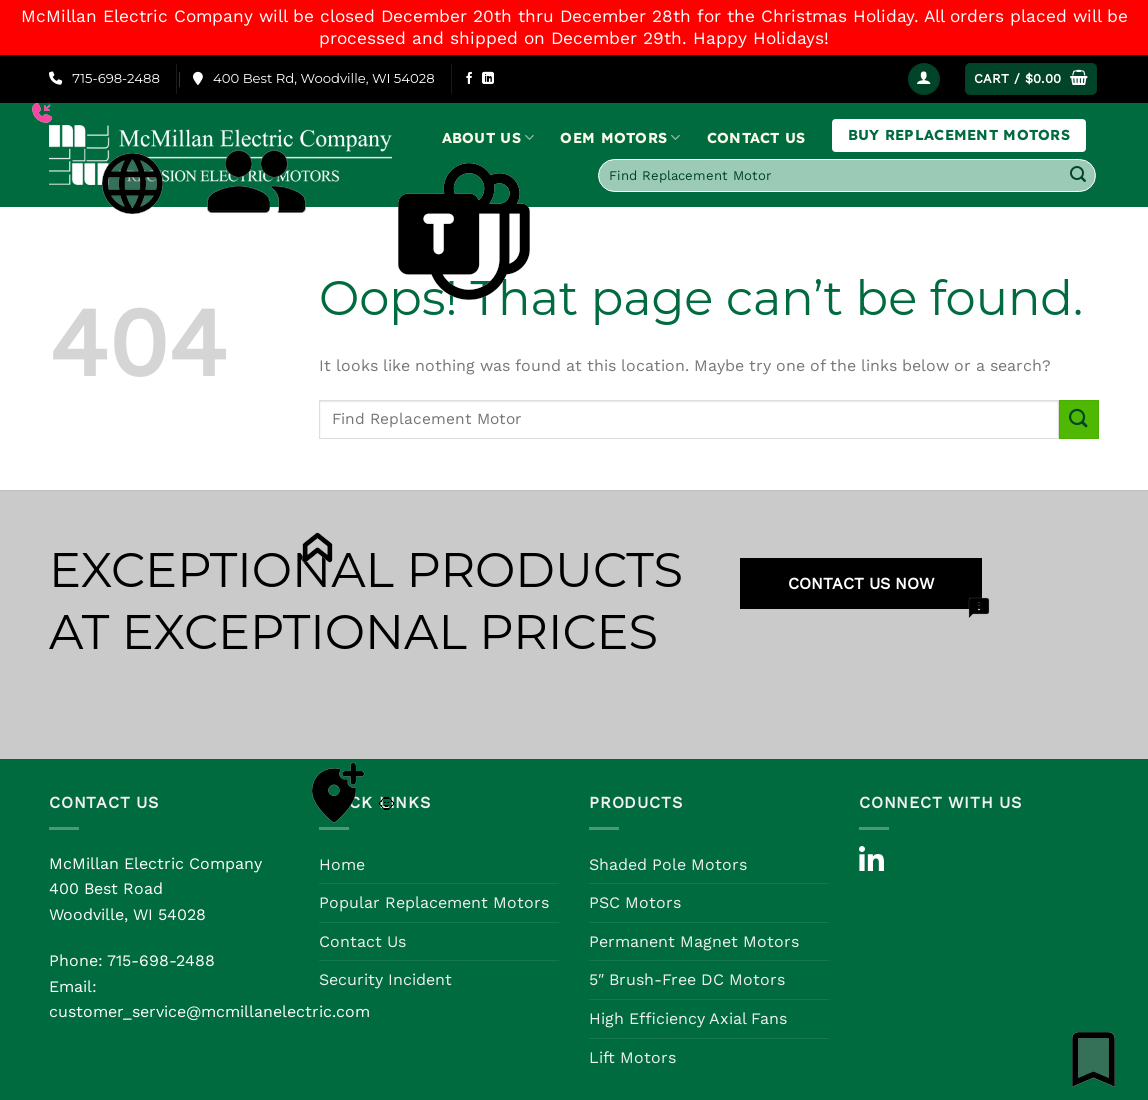  Describe the element at coordinates (386, 803) in the screenshot. I see `access child-friendly or parental control settings` at that location.